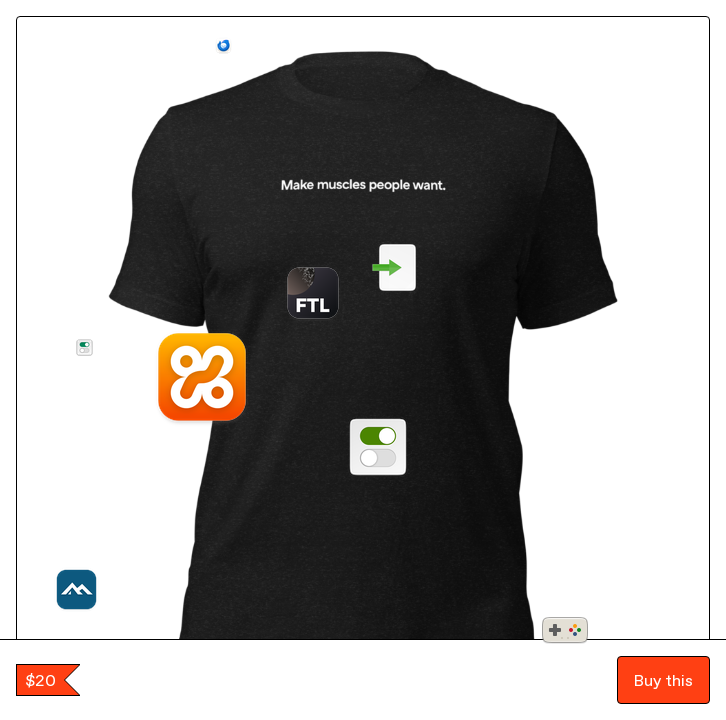  Describe the element at coordinates (313, 293) in the screenshot. I see `launch FTL: Faster Than Light game` at that location.